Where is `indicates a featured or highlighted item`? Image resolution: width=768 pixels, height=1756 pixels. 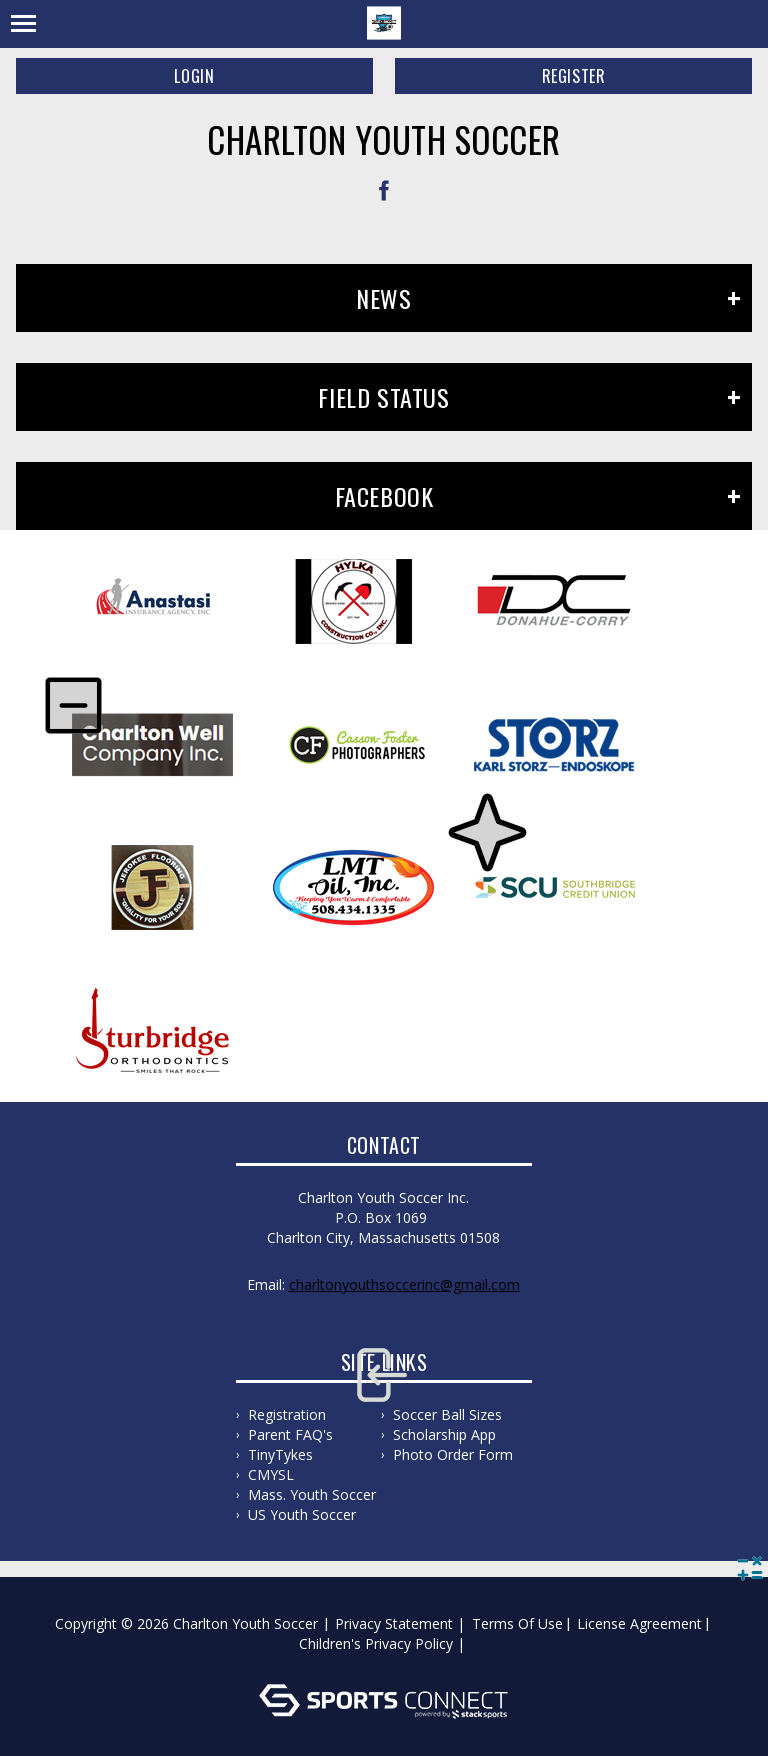 indicates a featured or highlighted item is located at coordinates (487, 832).